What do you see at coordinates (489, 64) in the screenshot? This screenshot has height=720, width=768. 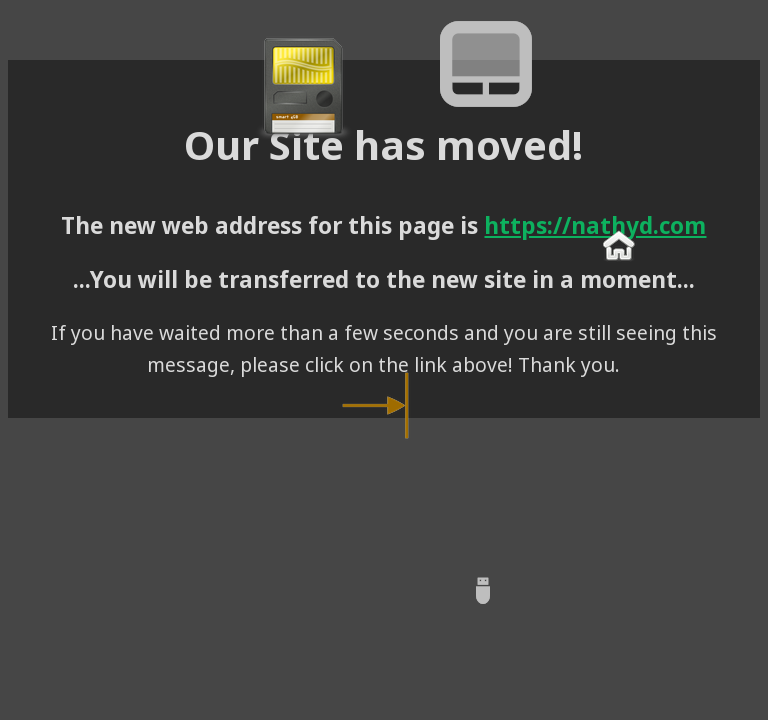 I see `touchpad input device settings` at bounding box center [489, 64].